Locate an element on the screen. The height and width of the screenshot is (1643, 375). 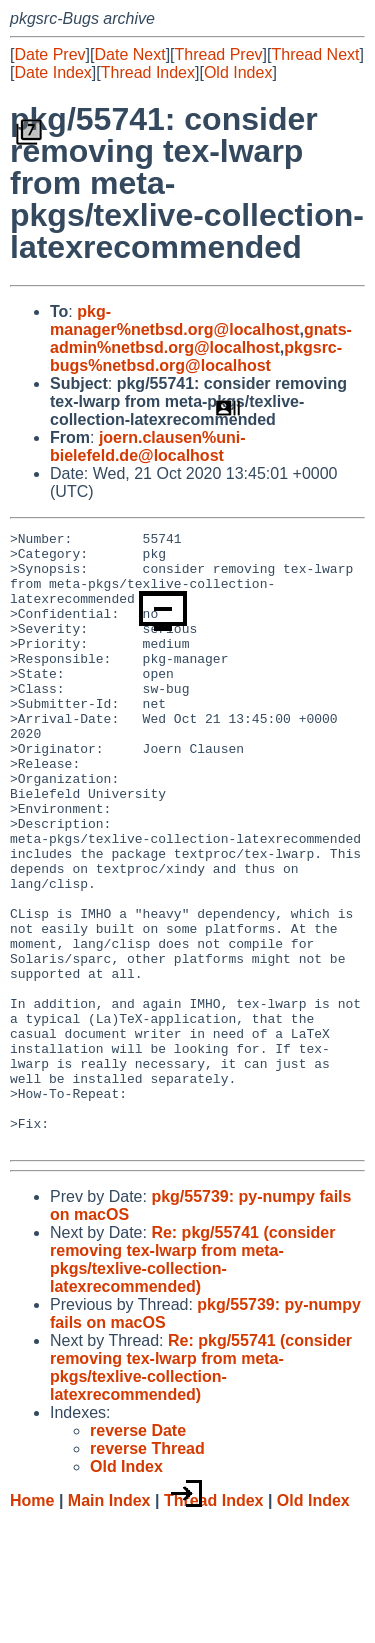
view recently contacted people is located at coordinates (228, 408).